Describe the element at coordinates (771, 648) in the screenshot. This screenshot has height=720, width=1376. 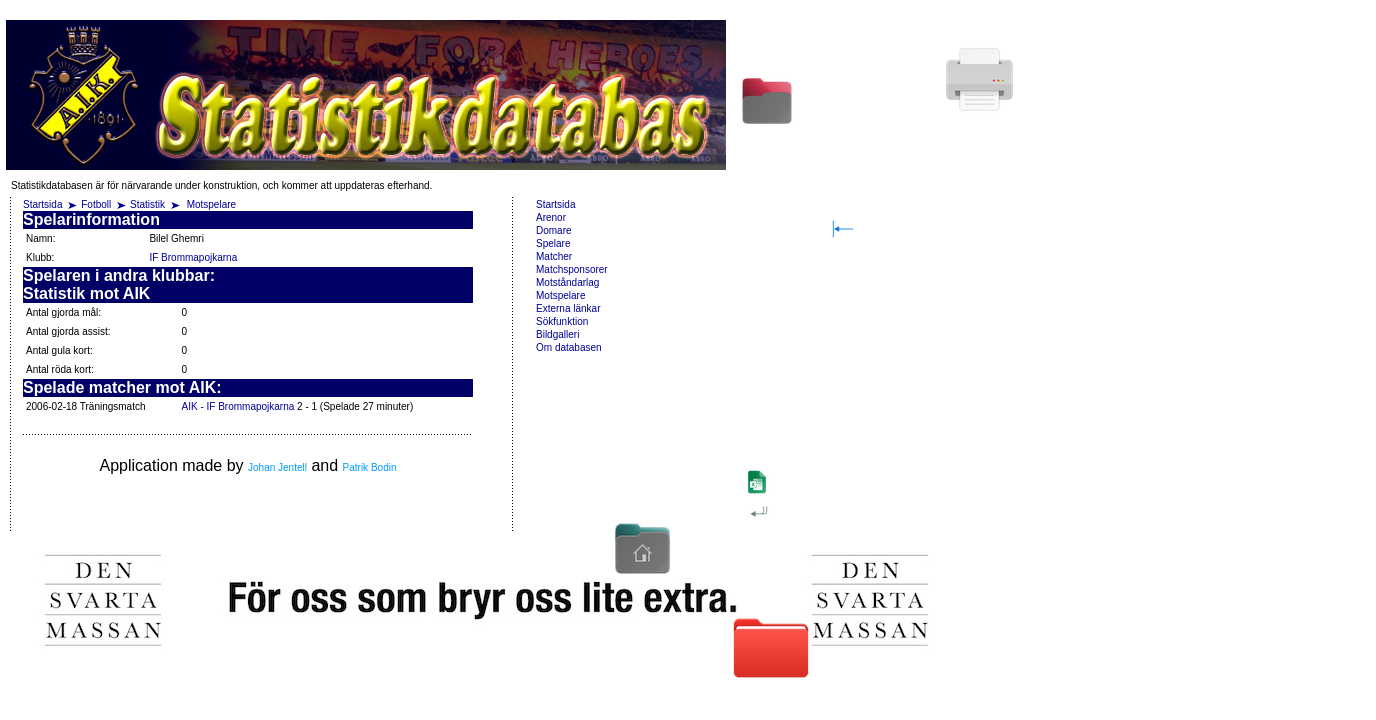
I see `open a red-labeled folder` at that location.